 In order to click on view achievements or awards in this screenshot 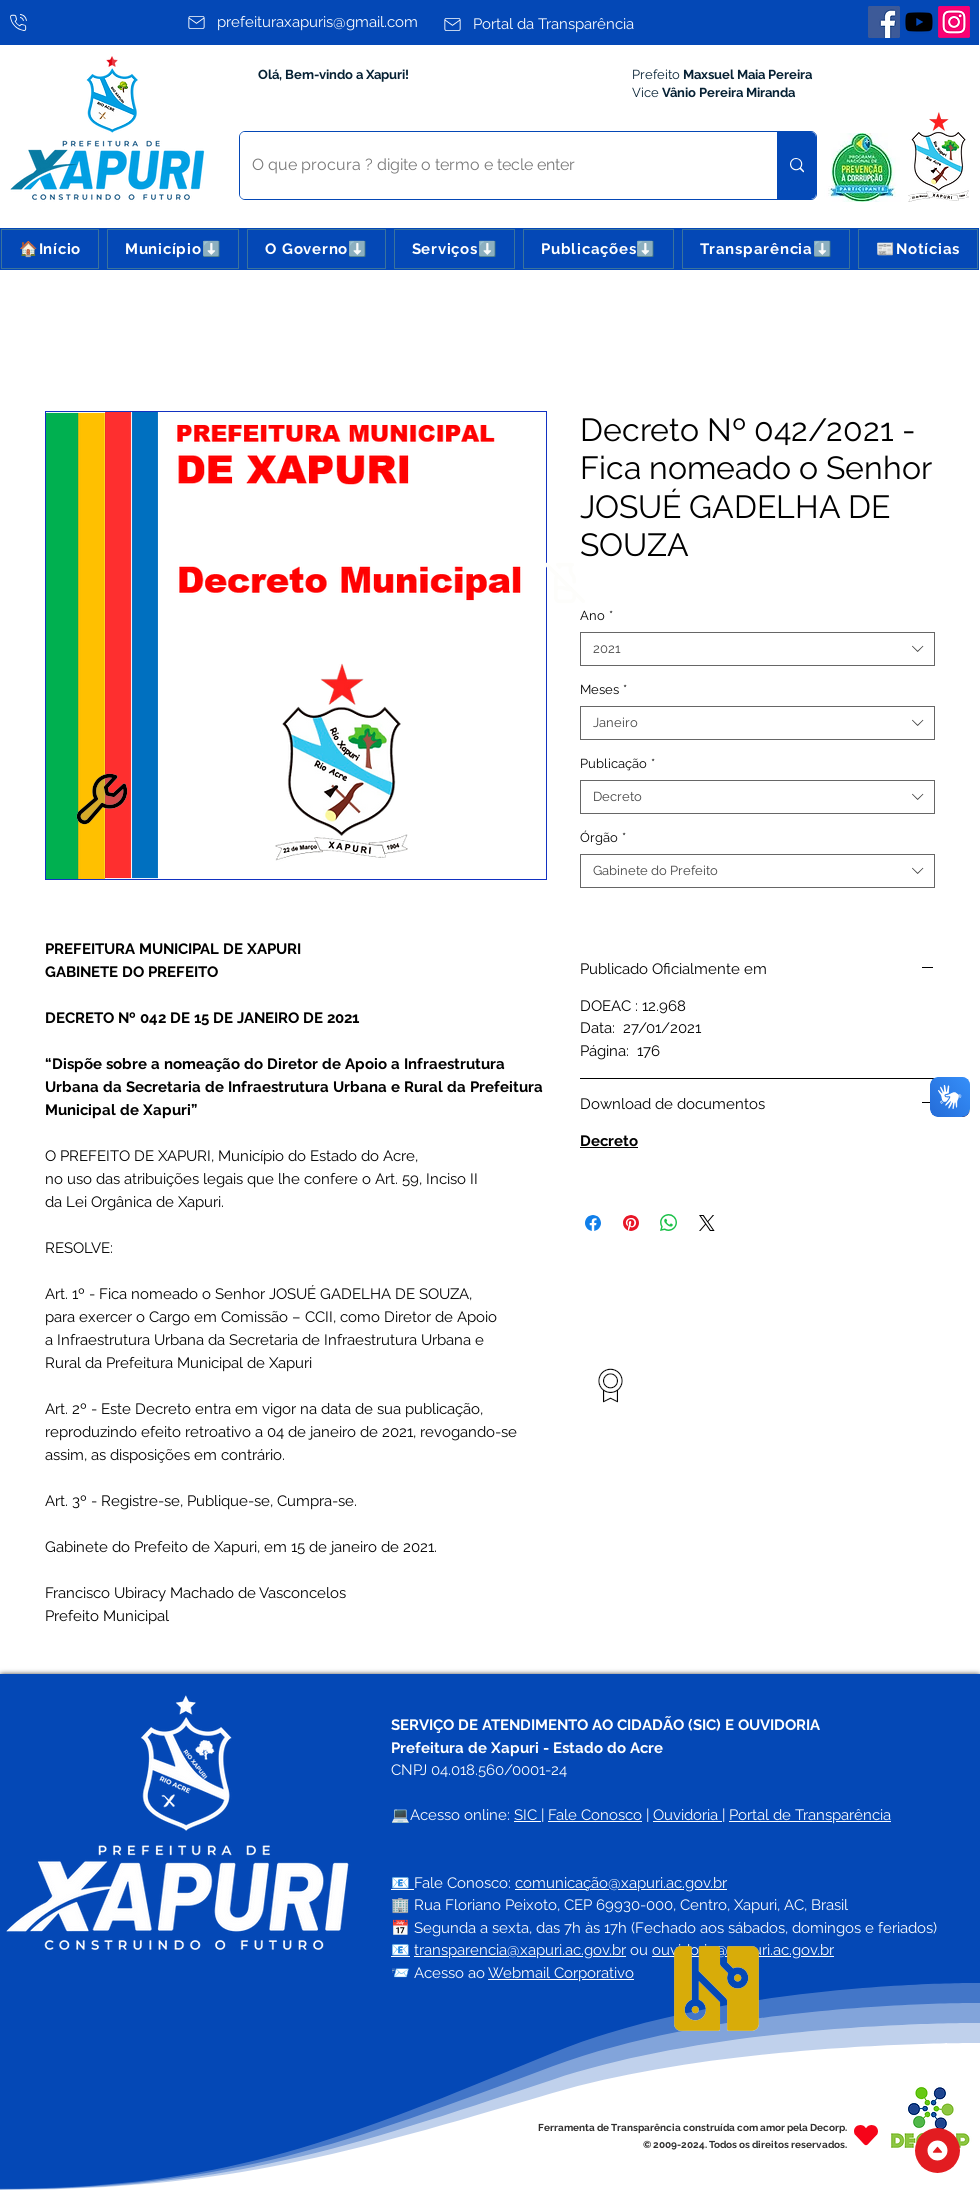, I will do `click(610, 1385)`.